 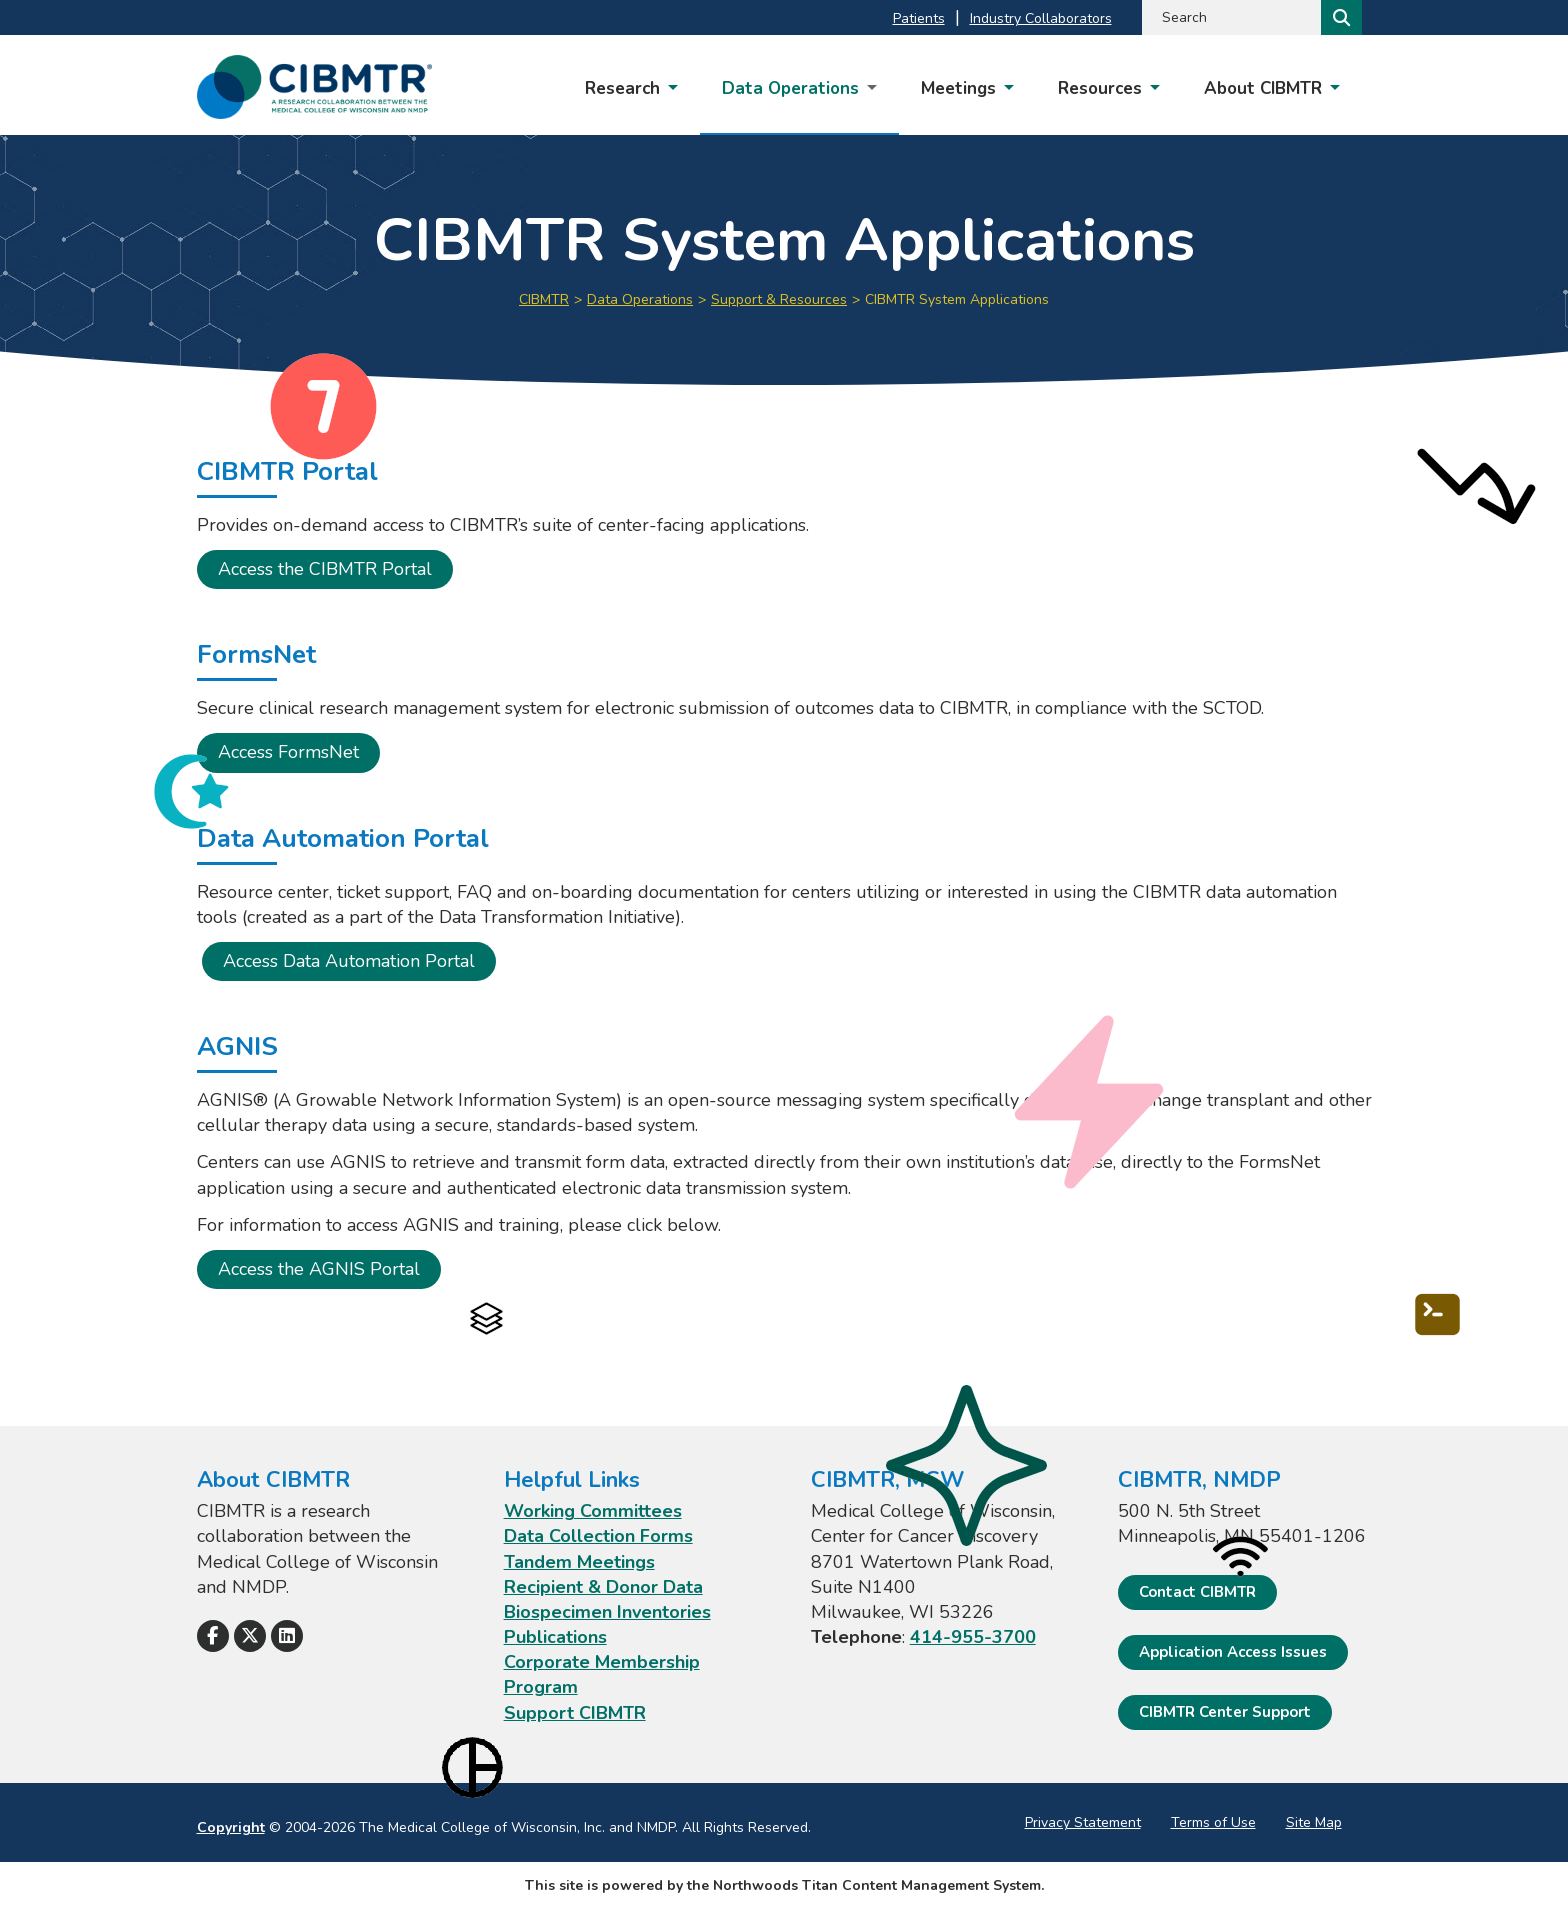 What do you see at coordinates (1240, 1557) in the screenshot?
I see `indicates active wifi connection` at bounding box center [1240, 1557].